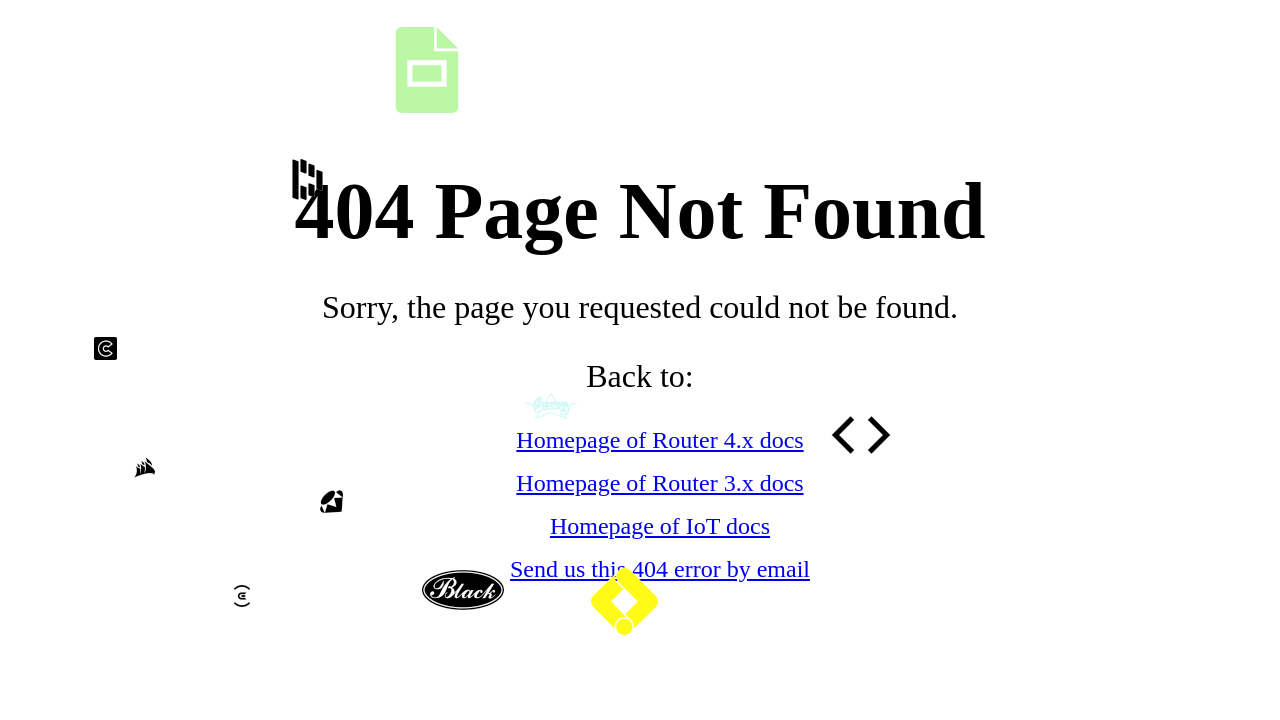  What do you see at coordinates (861, 435) in the screenshot?
I see `view or edit source code` at bounding box center [861, 435].